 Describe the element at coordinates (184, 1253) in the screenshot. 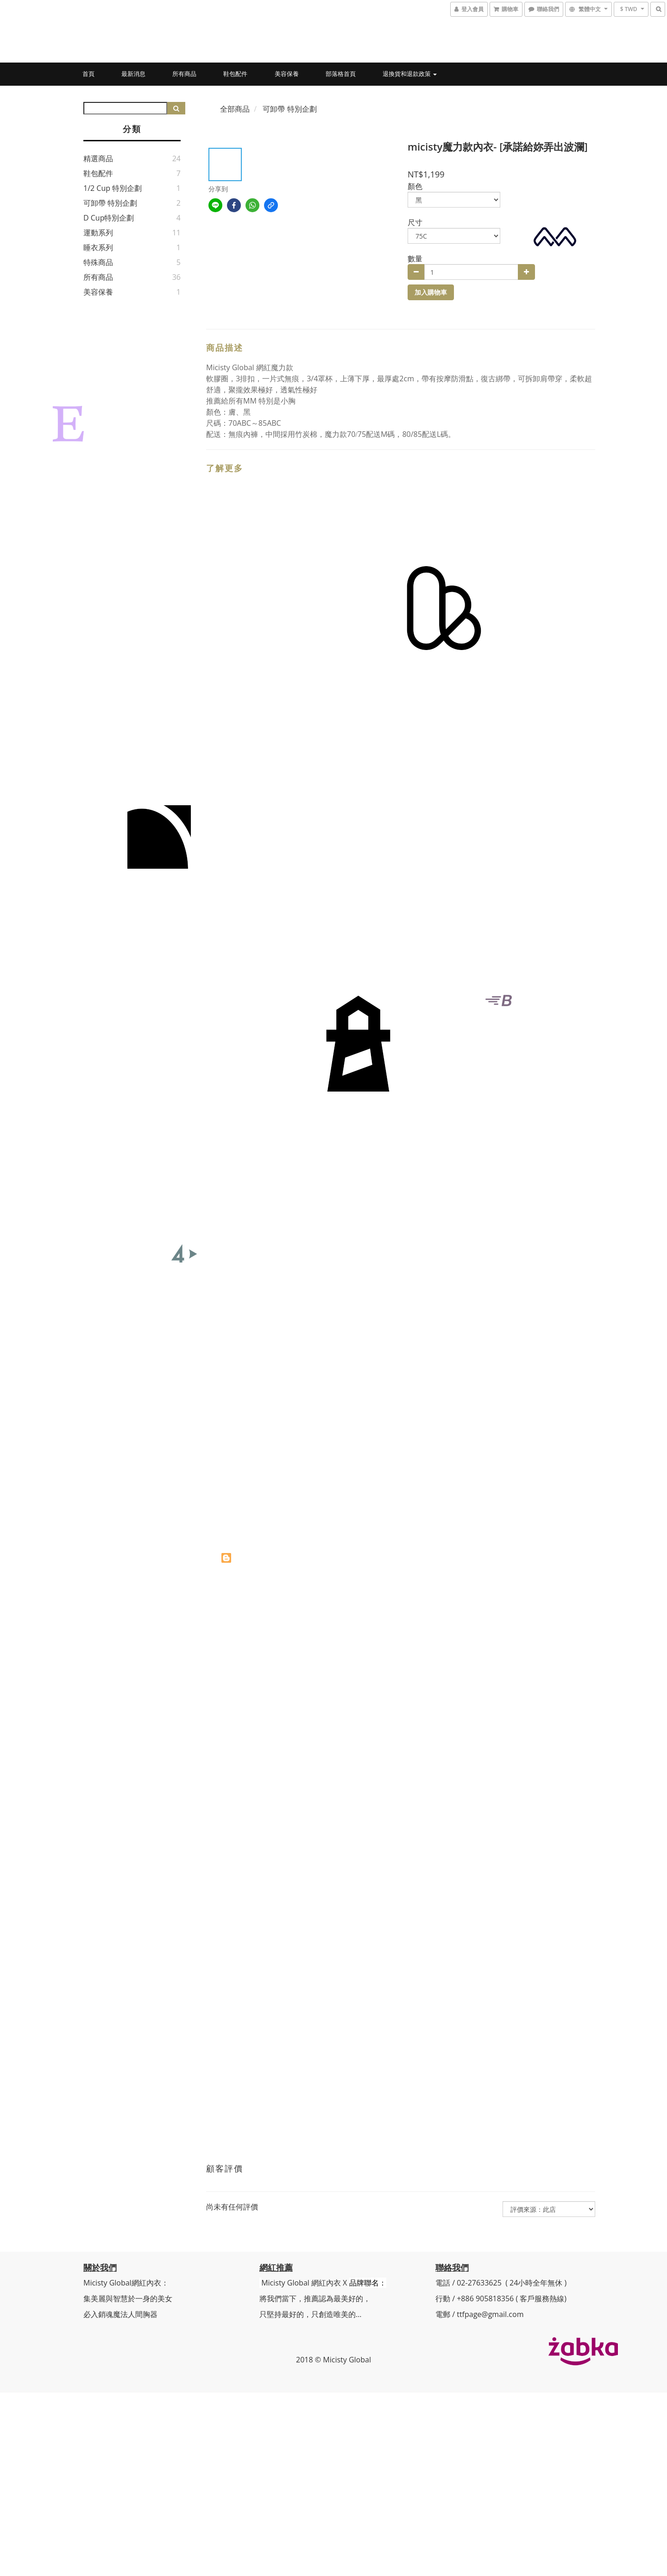

I see `open the tv4 play streaming app` at that location.